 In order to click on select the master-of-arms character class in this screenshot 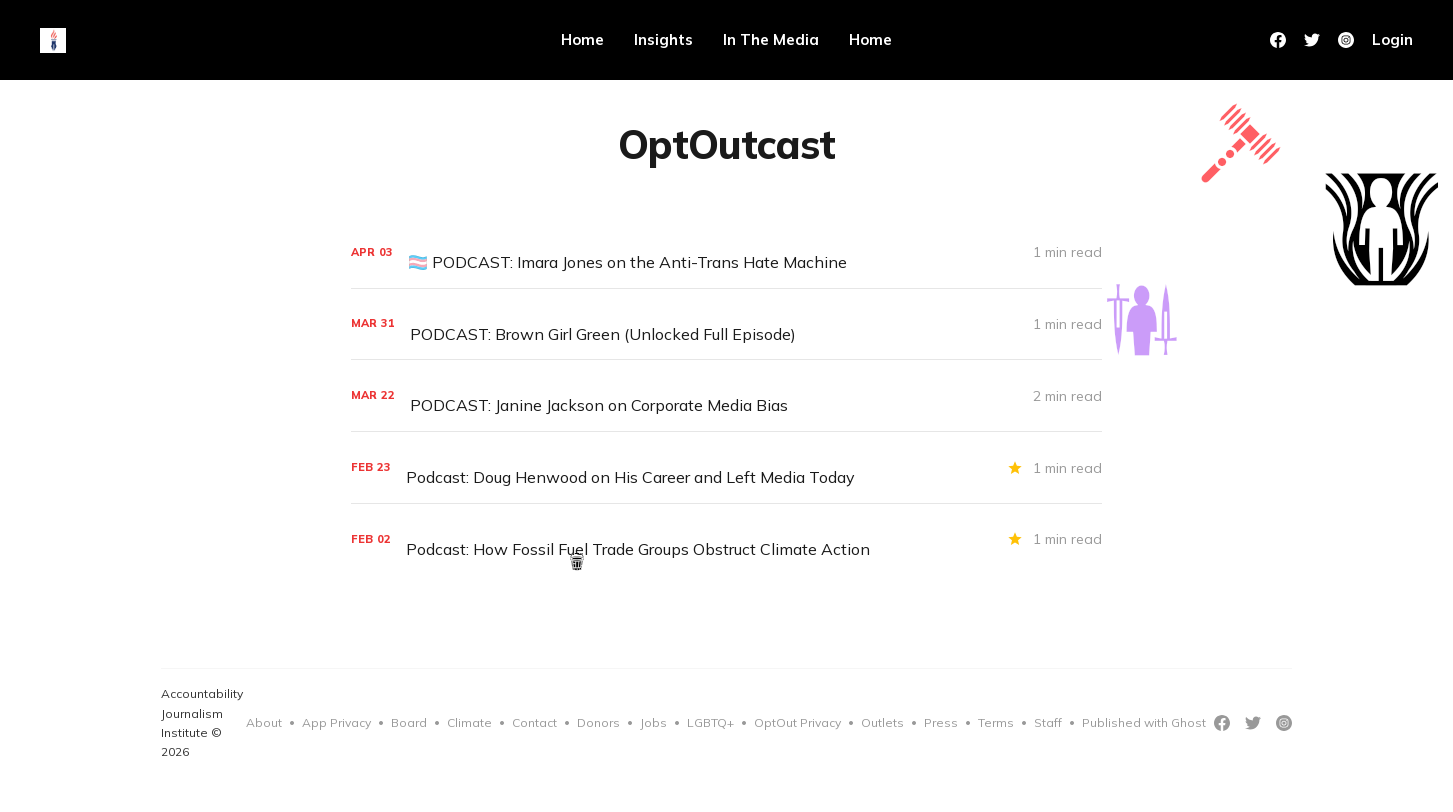, I will do `click(1141, 320)`.